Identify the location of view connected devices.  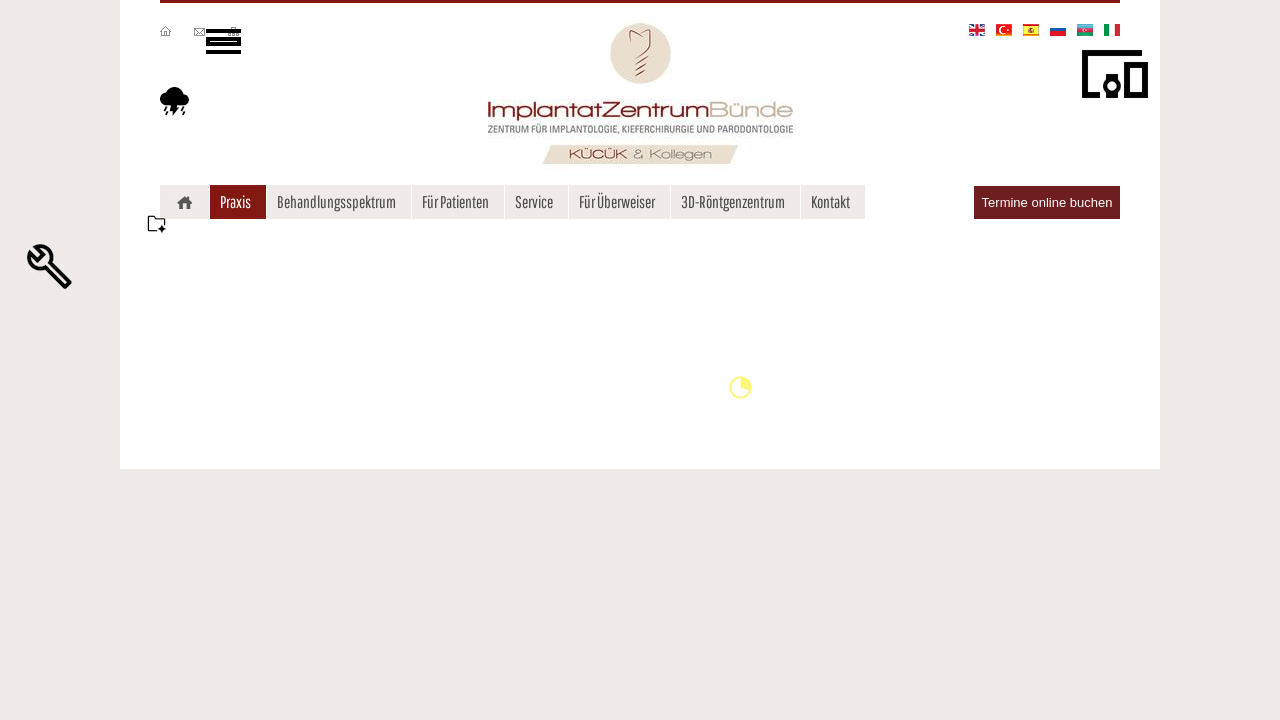
(1115, 74).